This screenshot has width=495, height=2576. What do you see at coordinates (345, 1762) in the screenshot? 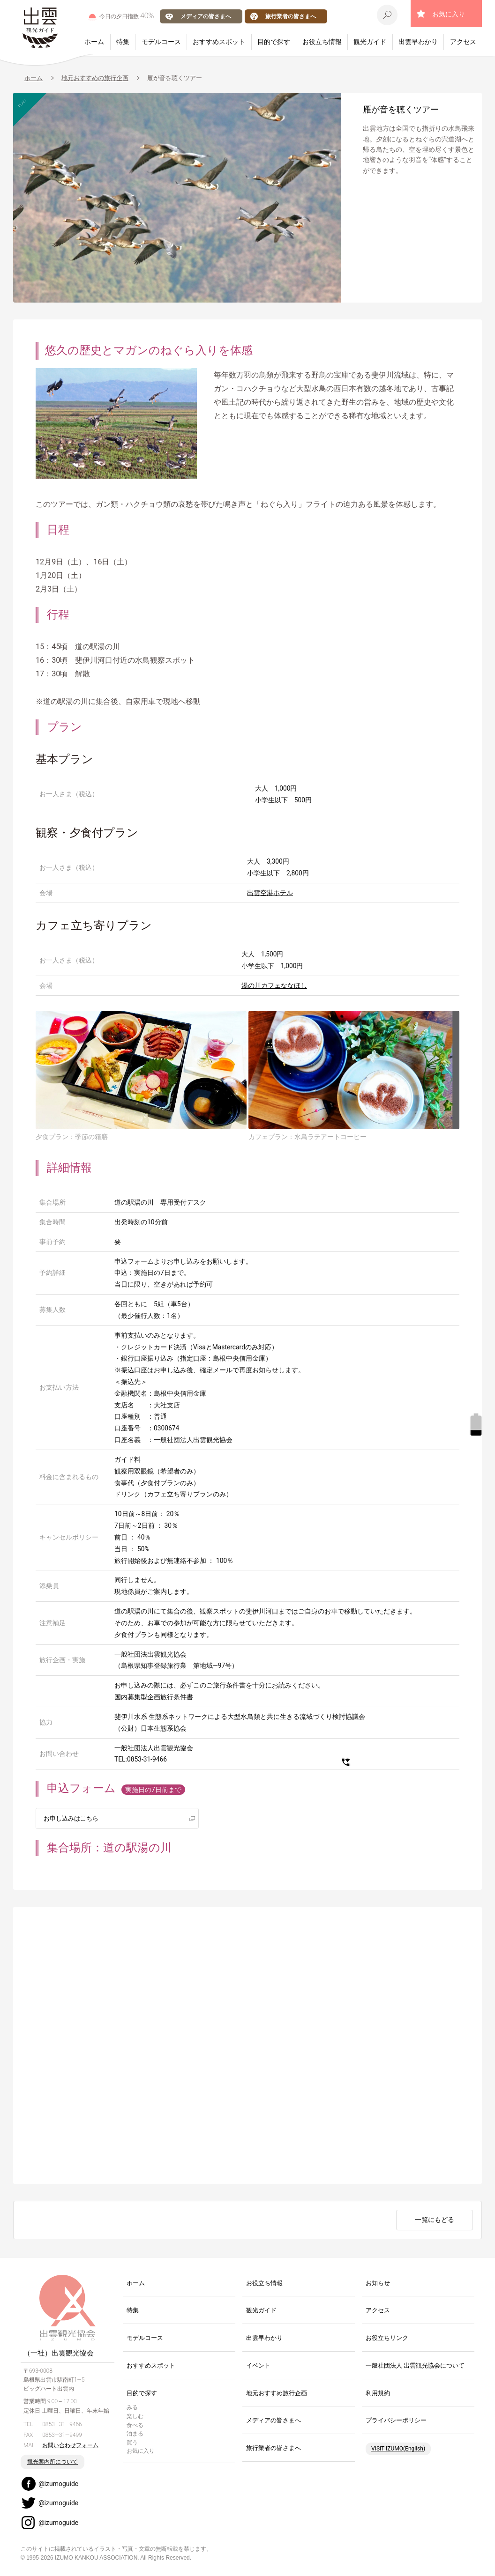
I see `enable wifi calling feature` at bounding box center [345, 1762].